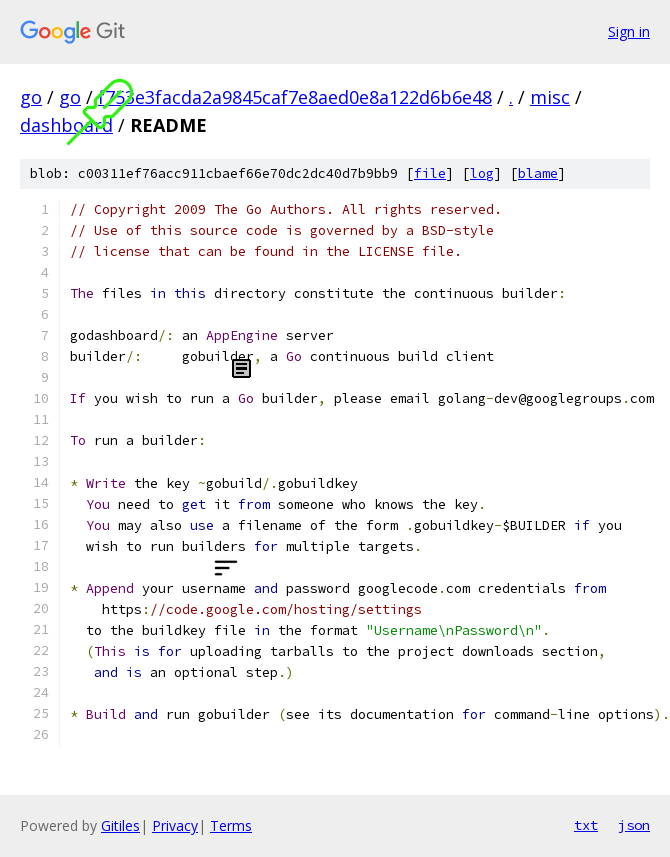 The width and height of the screenshot is (670, 857). I want to click on view article or document, so click(241, 368).